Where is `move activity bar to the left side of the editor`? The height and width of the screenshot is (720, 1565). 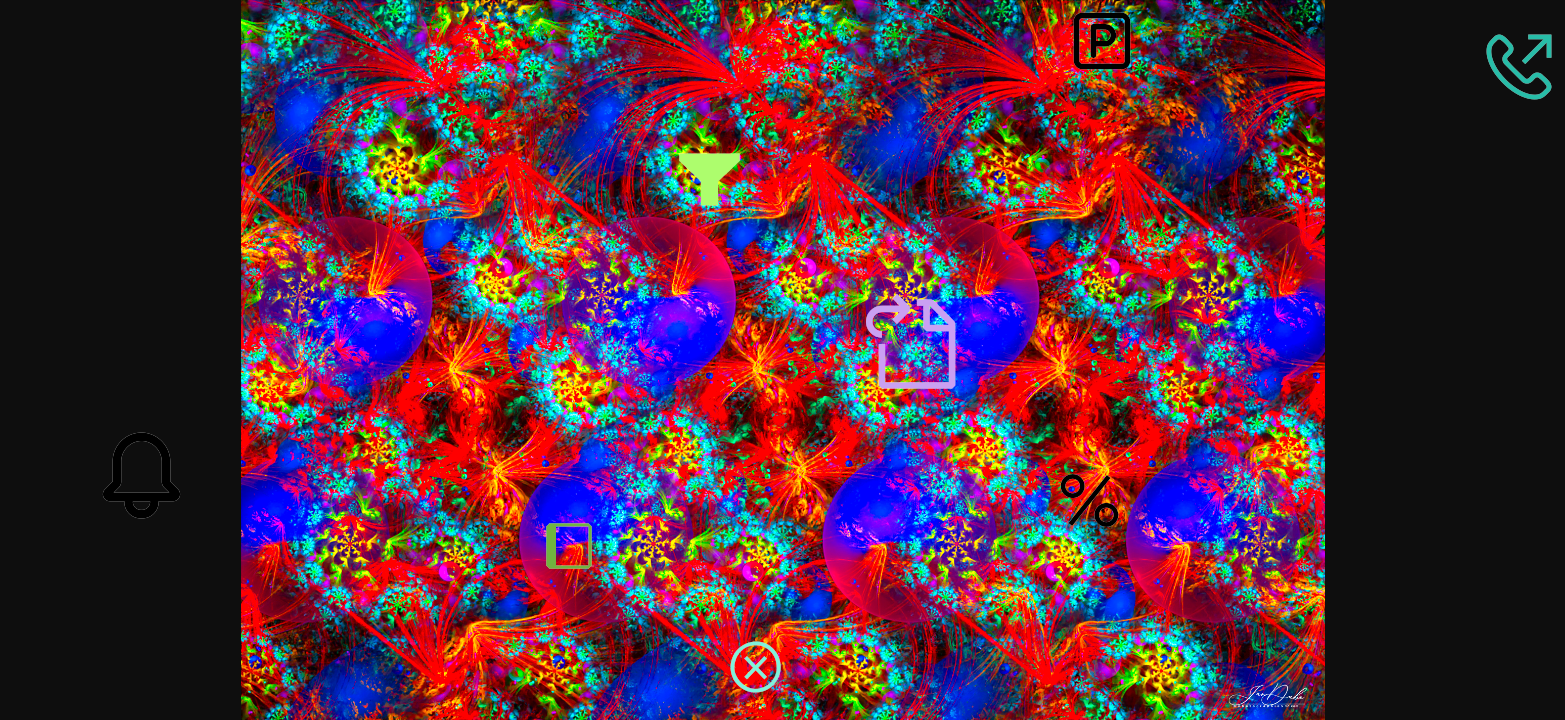
move activity bar to the left side of the editor is located at coordinates (569, 546).